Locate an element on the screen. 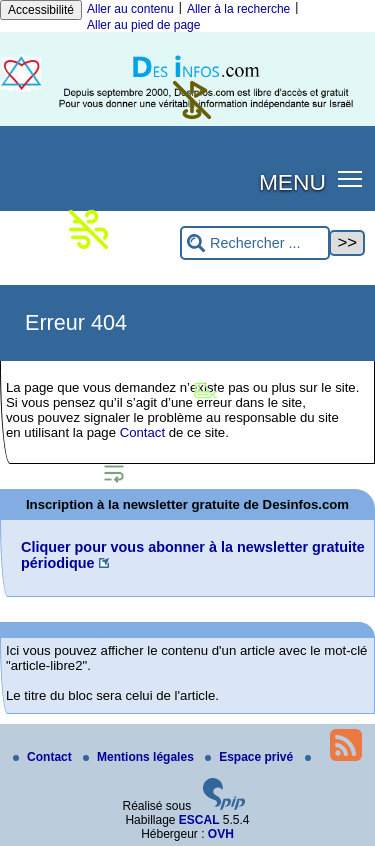 Image resolution: width=375 pixels, height=846 pixels. toggle text wrapping in a document or editor is located at coordinates (114, 473).